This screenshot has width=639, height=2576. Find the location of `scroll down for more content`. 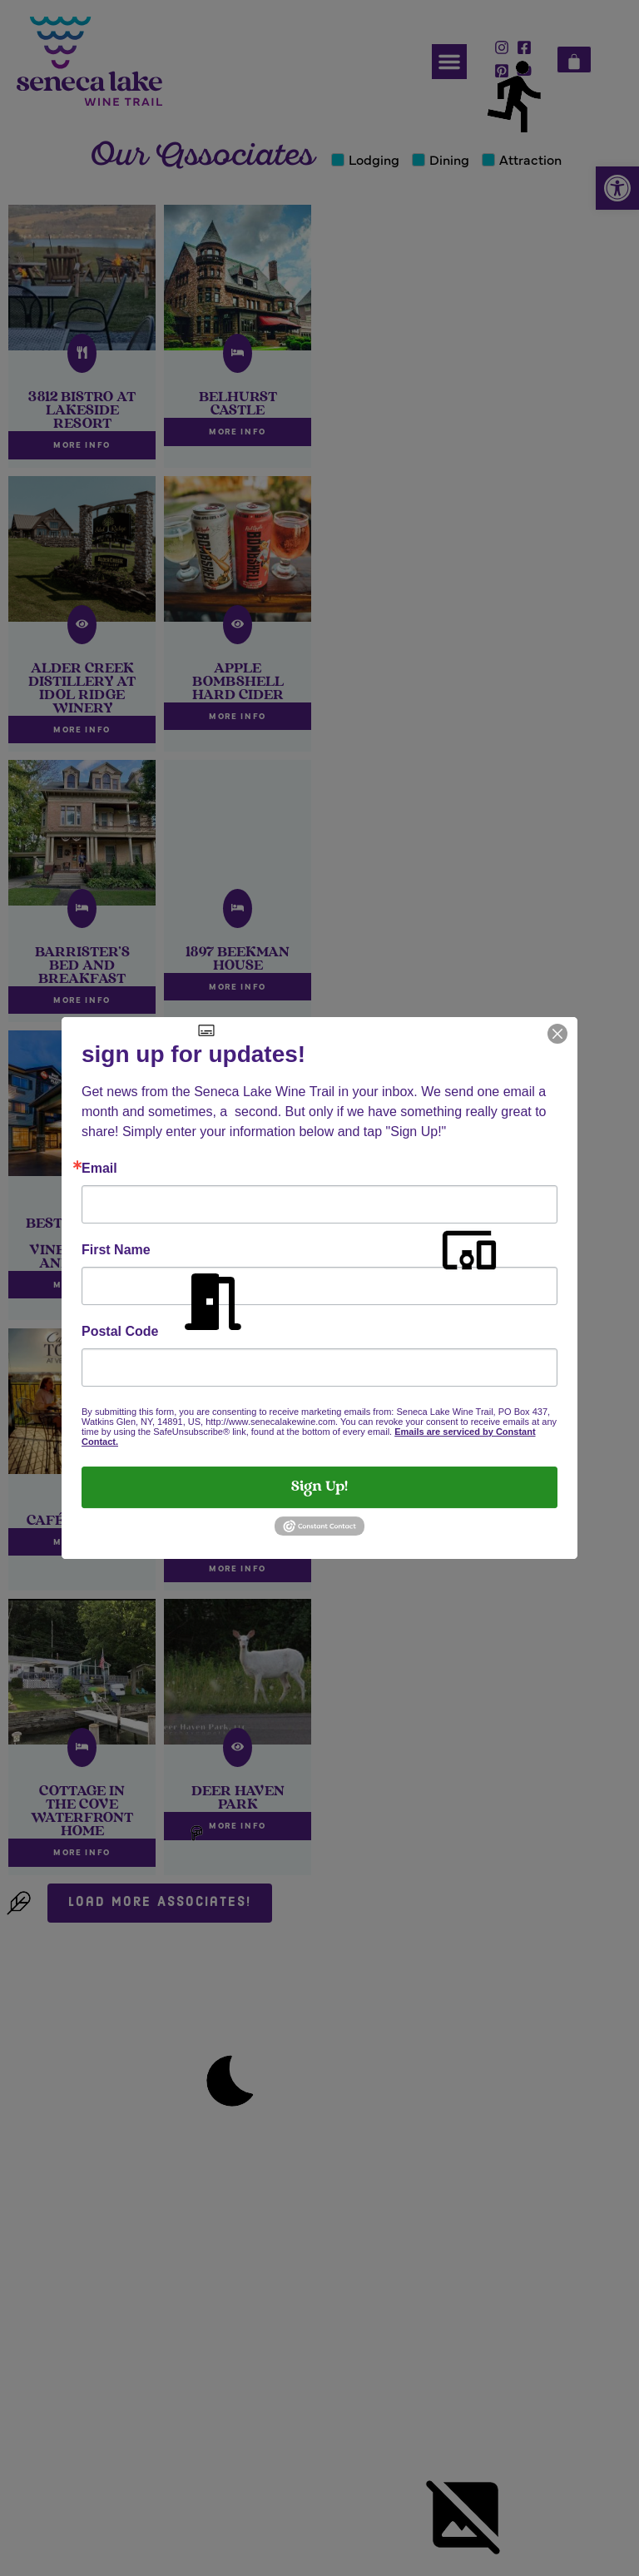

scroll down for more content is located at coordinates (196, 1833).